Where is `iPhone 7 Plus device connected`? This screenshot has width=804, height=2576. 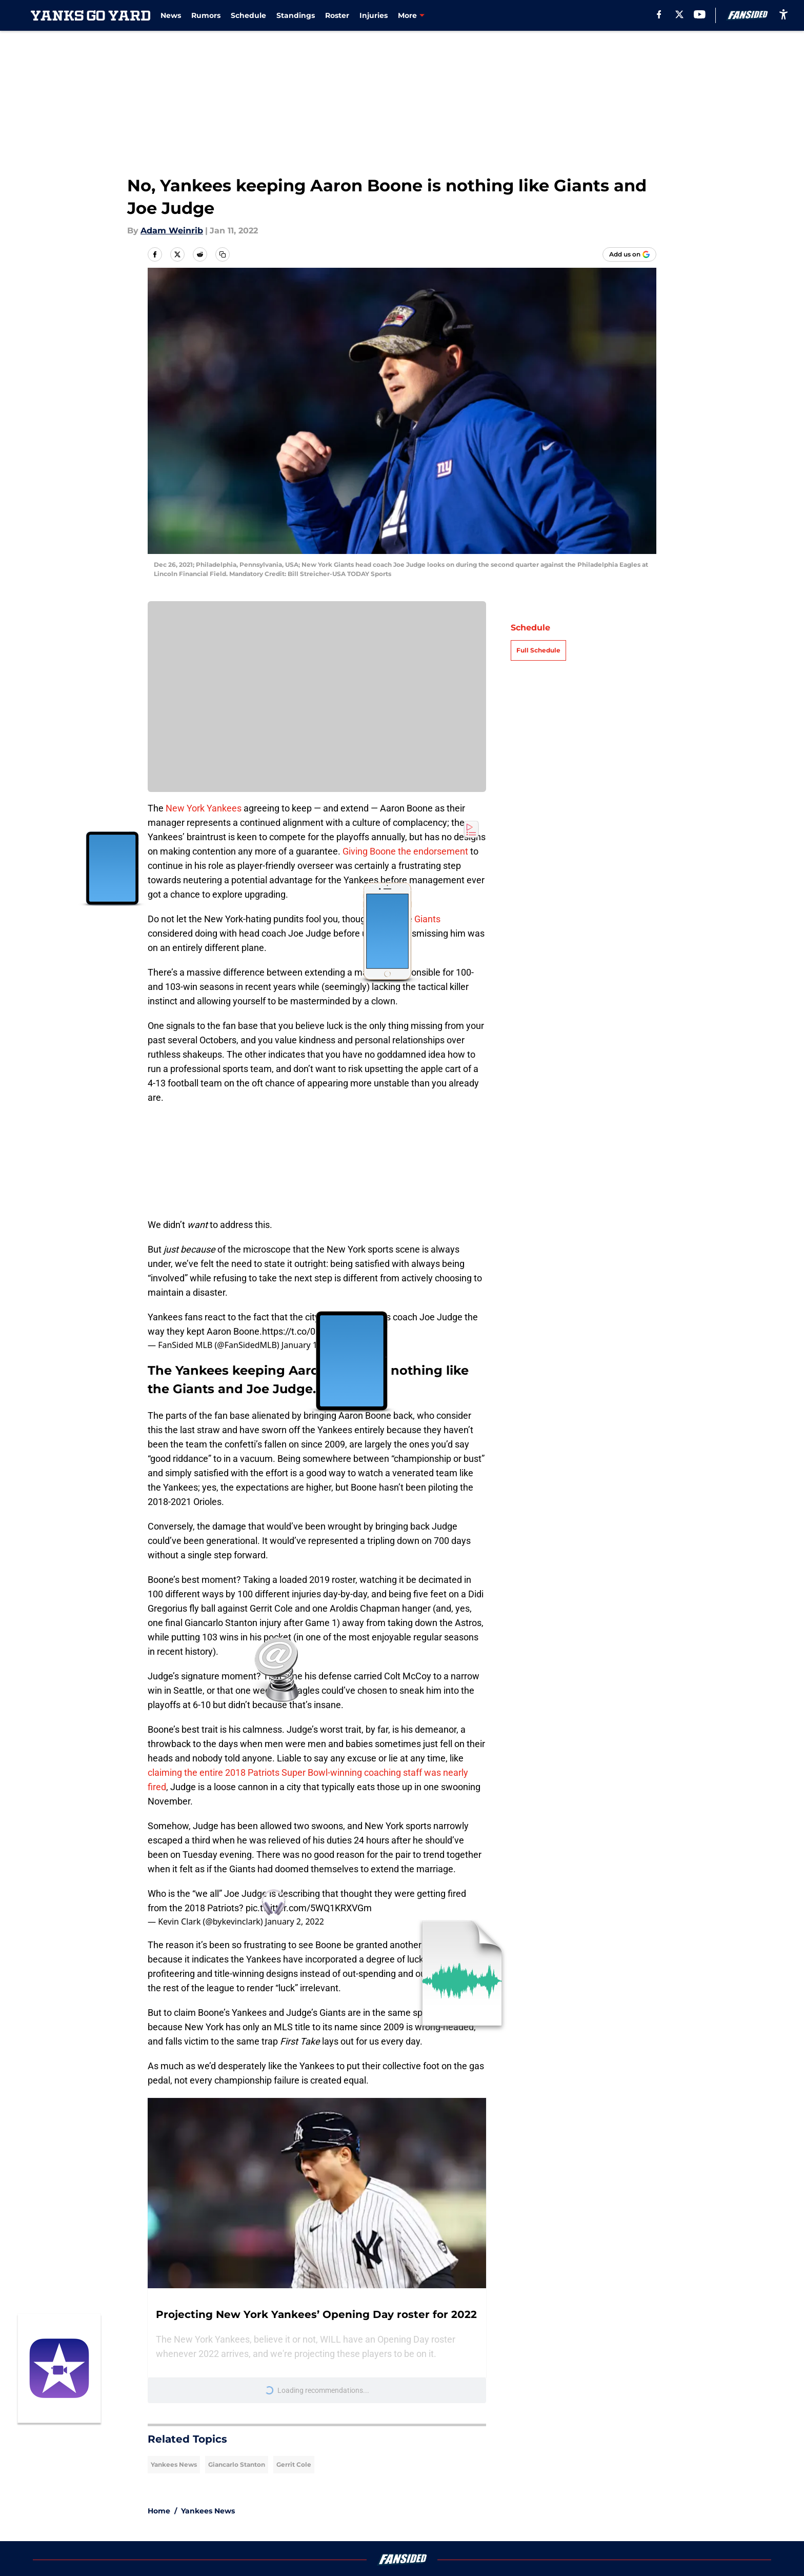
iPhone 7 Plus device connected is located at coordinates (387, 933).